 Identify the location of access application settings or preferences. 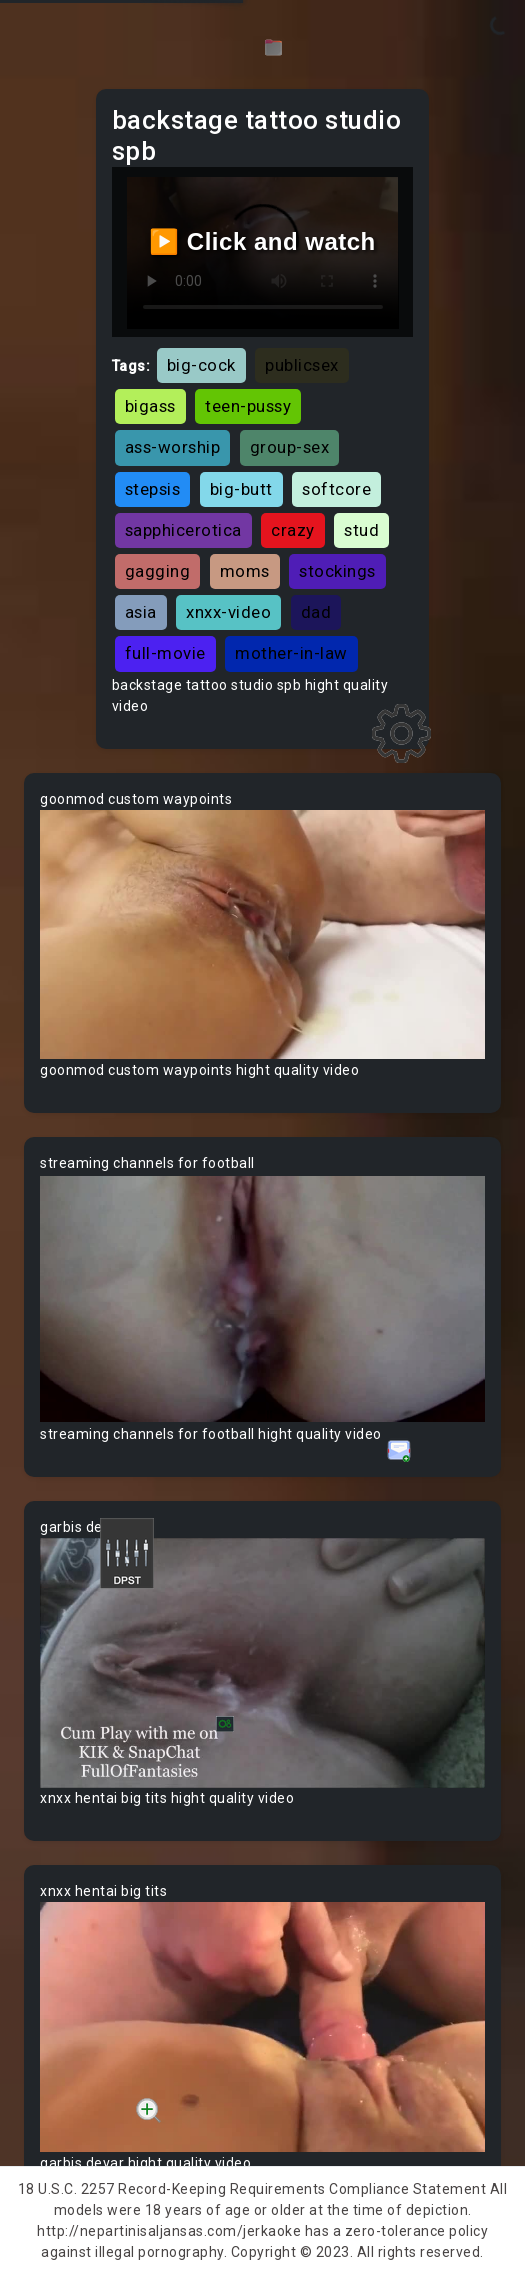
(401, 733).